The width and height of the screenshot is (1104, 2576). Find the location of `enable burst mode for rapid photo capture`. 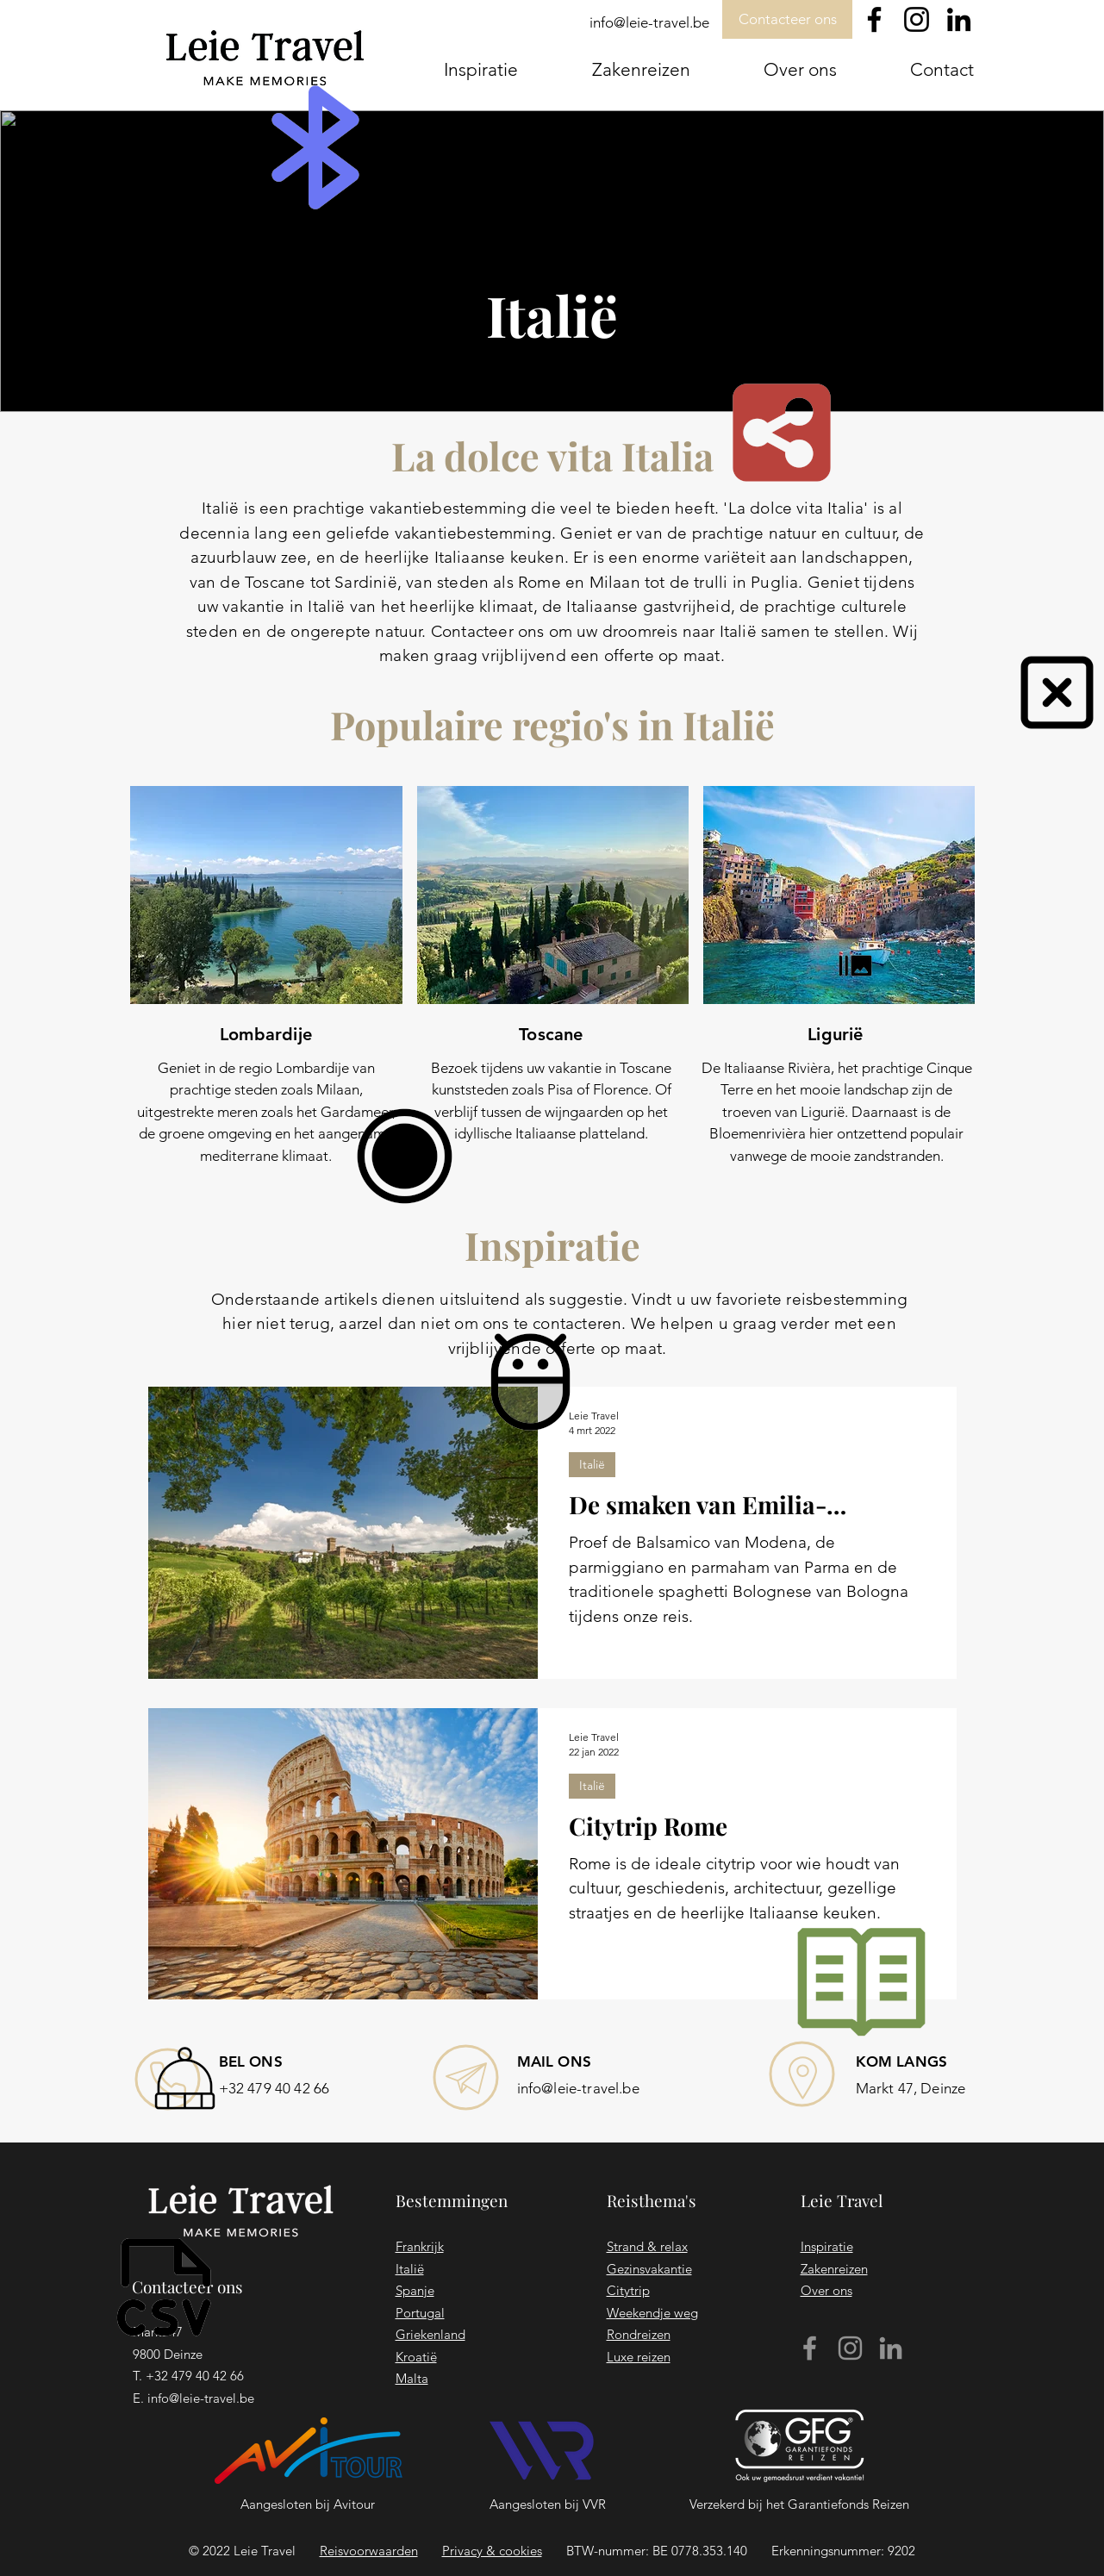

enable burst mode for rapid photo capture is located at coordinates (855, 965).